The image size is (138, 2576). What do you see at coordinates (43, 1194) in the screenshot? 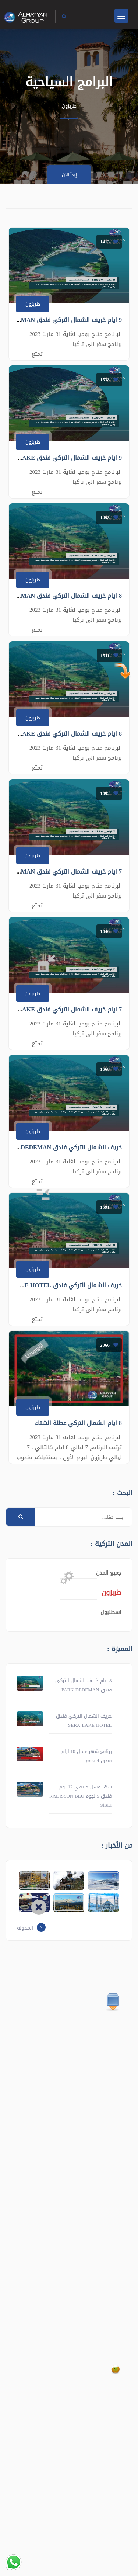
I see `decrease text indentation` at bounding box center [43, 1194].